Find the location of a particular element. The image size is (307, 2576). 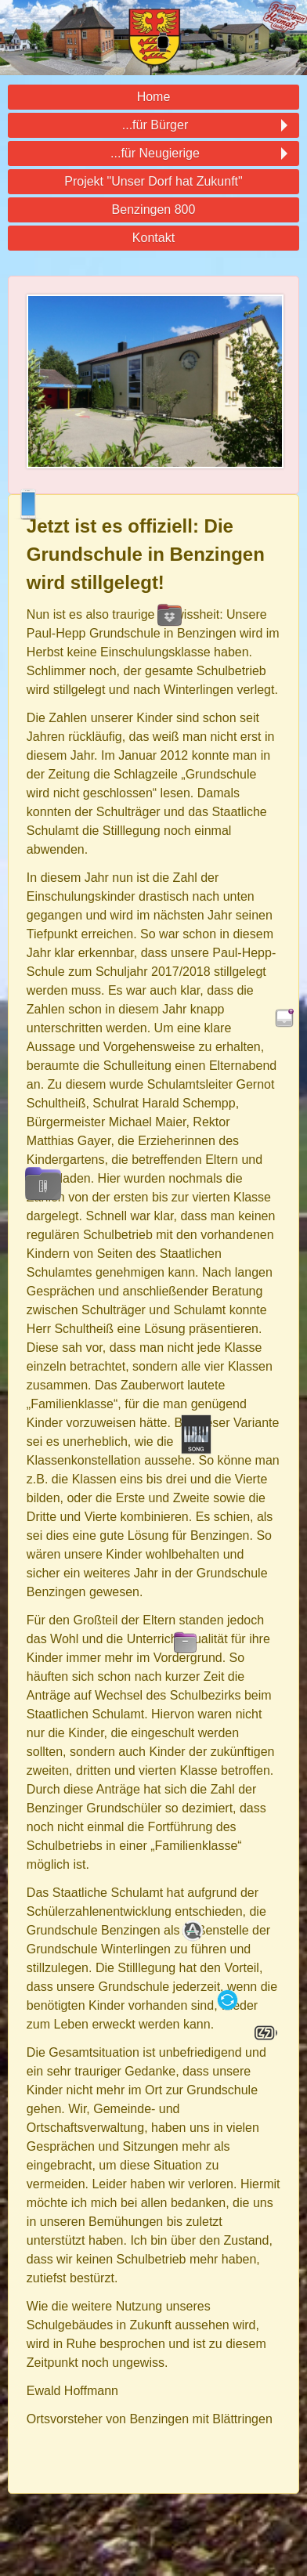

apple watch ultra device icon is located at coordinates (163, 42).